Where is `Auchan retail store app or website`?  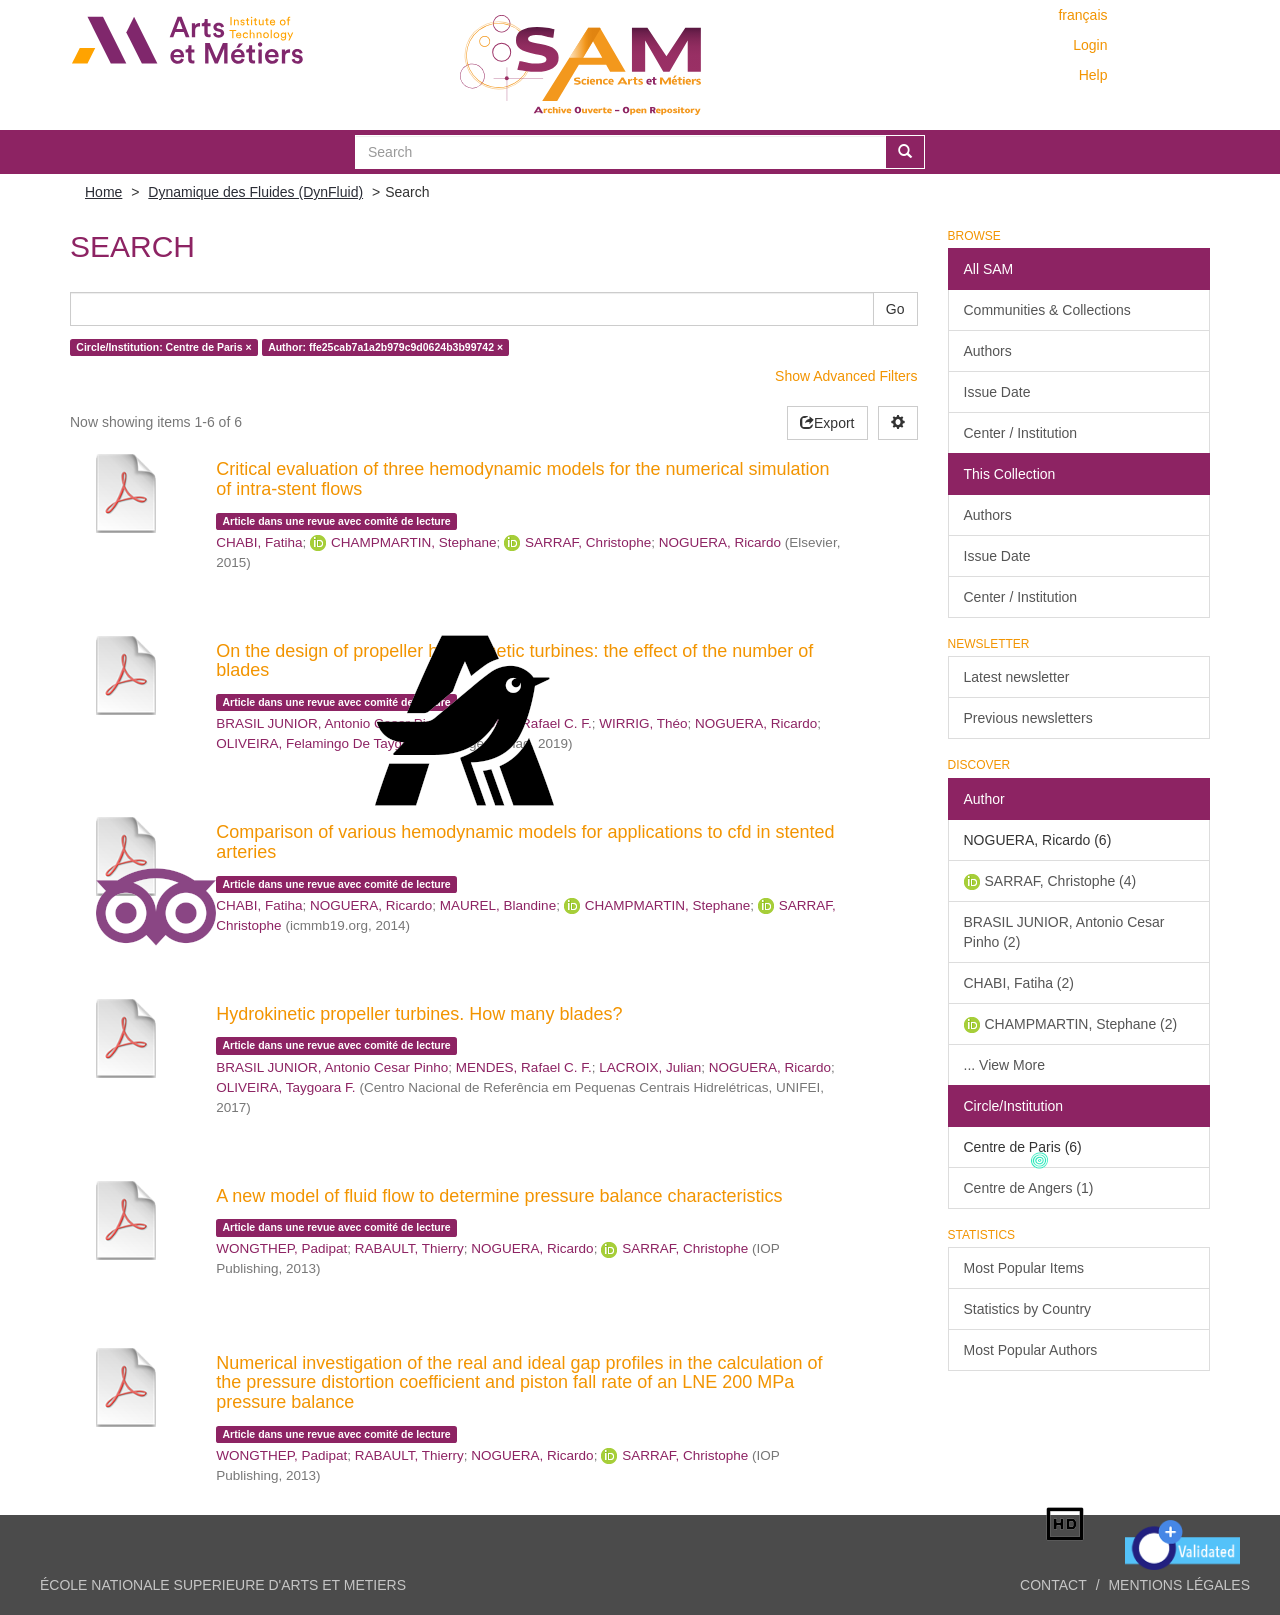
Auchan retail store app or website is located at coordinates (464, 720).